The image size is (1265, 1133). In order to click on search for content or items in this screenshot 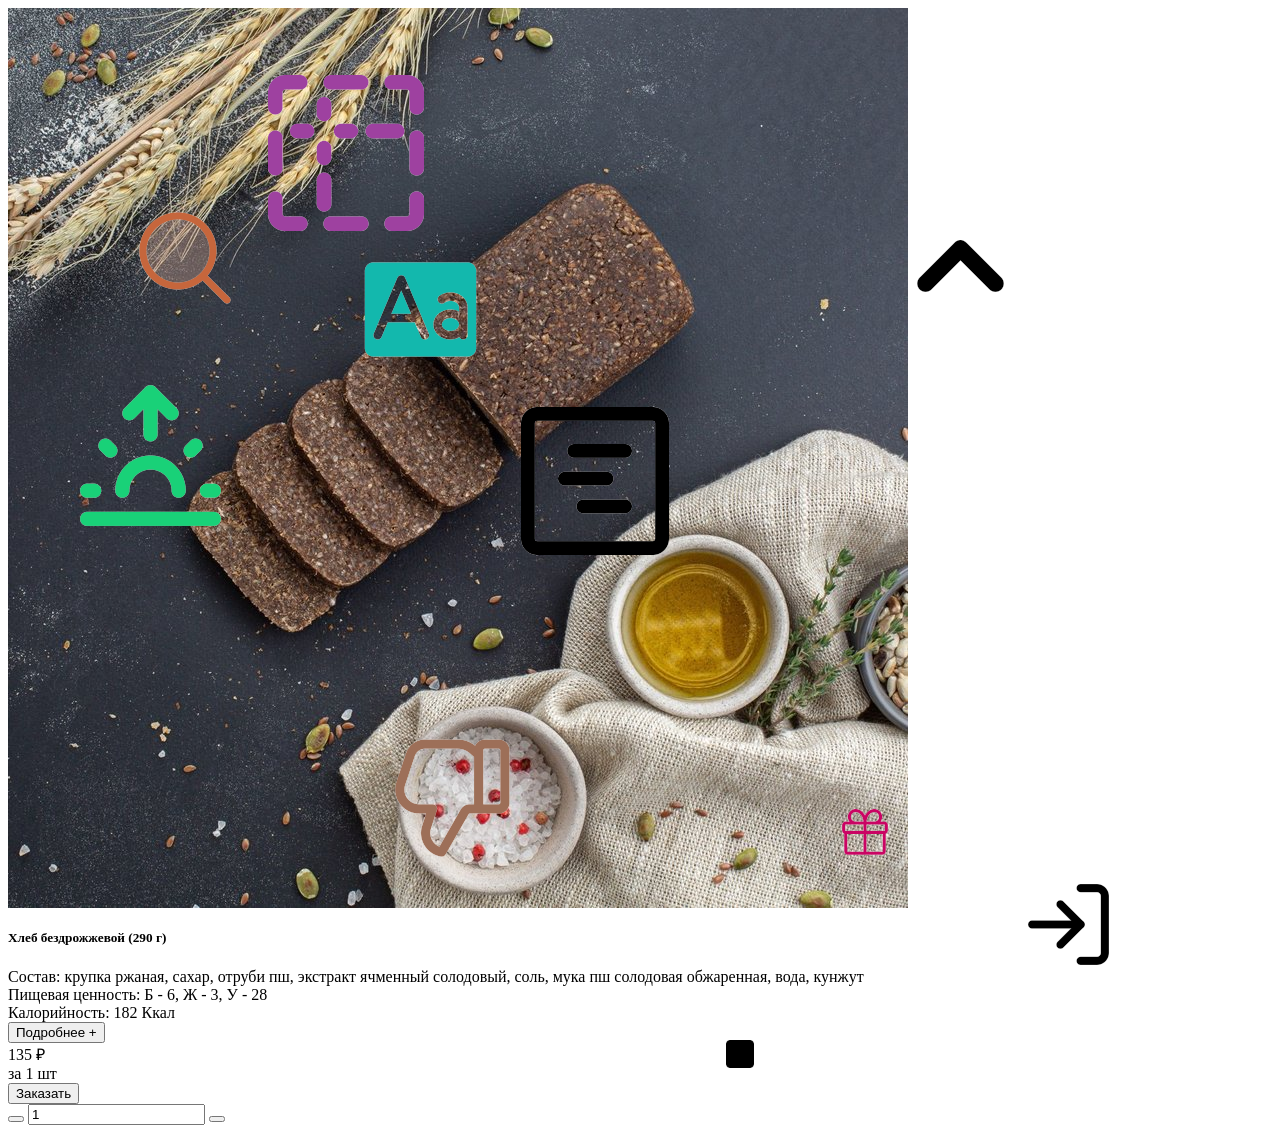, I will do `click(185, 258)`.